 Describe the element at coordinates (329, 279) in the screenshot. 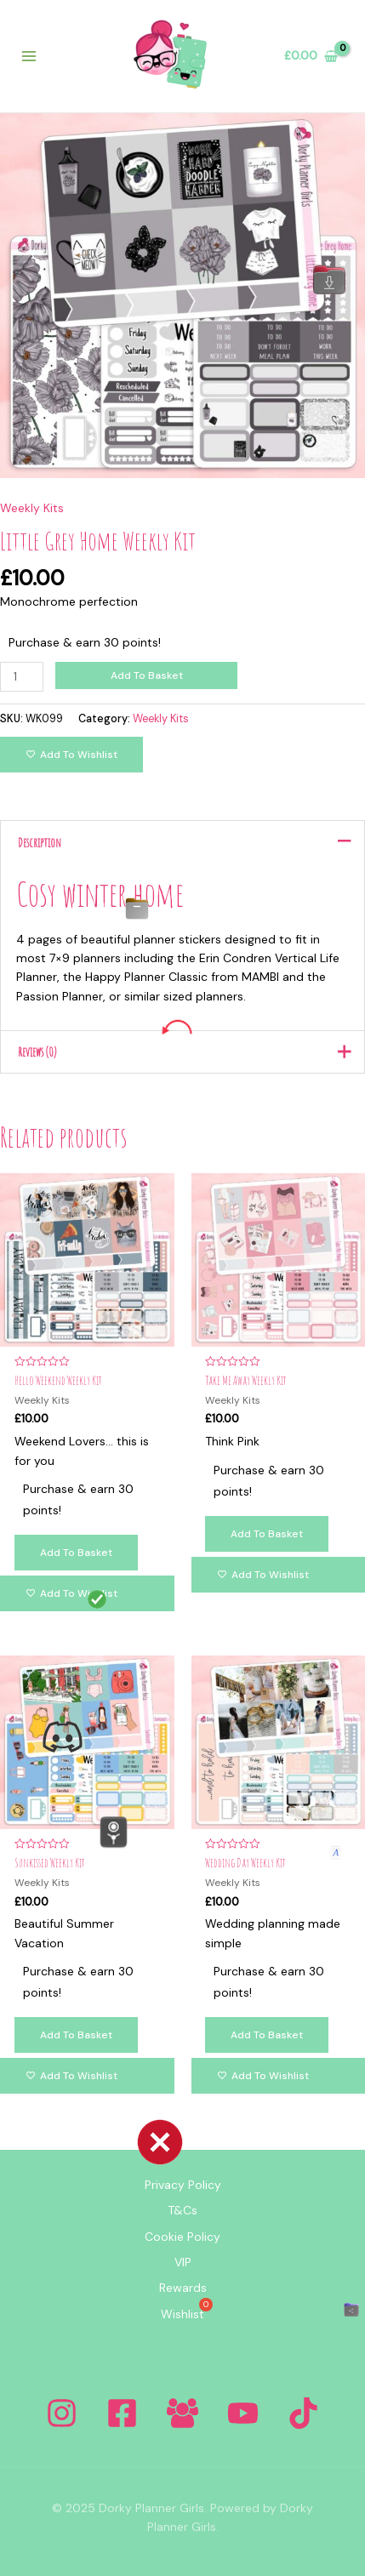

I see `access your downloads folder` at that location.